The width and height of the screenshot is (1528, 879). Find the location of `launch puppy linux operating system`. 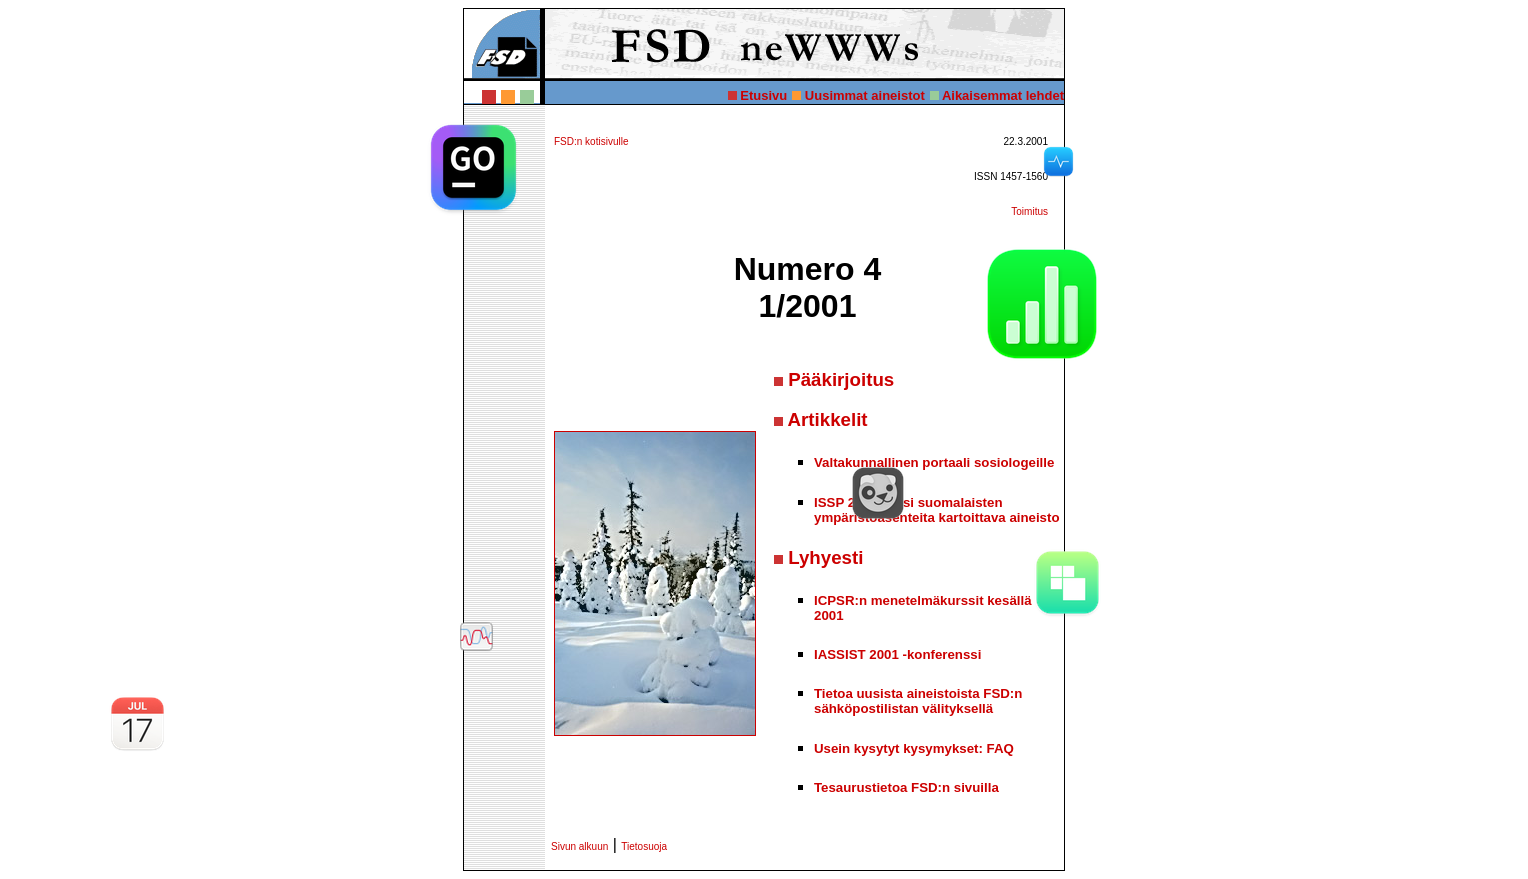

launch puppy linux operating system is located at coordinates (878, 493).